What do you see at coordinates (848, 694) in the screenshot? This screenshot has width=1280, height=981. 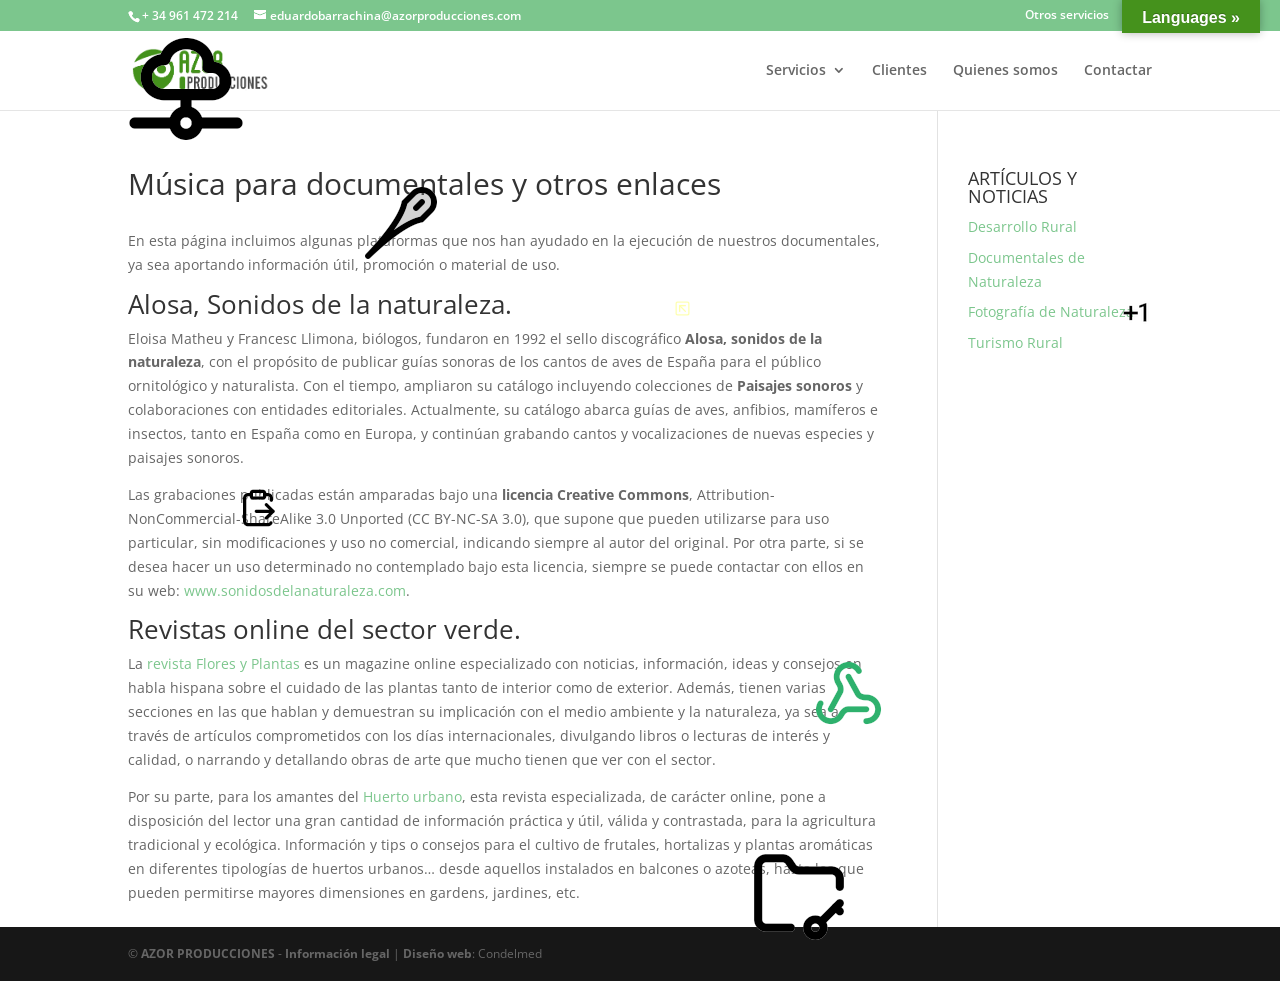 I see `configure webhook integrations` at bounding box center [848, 694].